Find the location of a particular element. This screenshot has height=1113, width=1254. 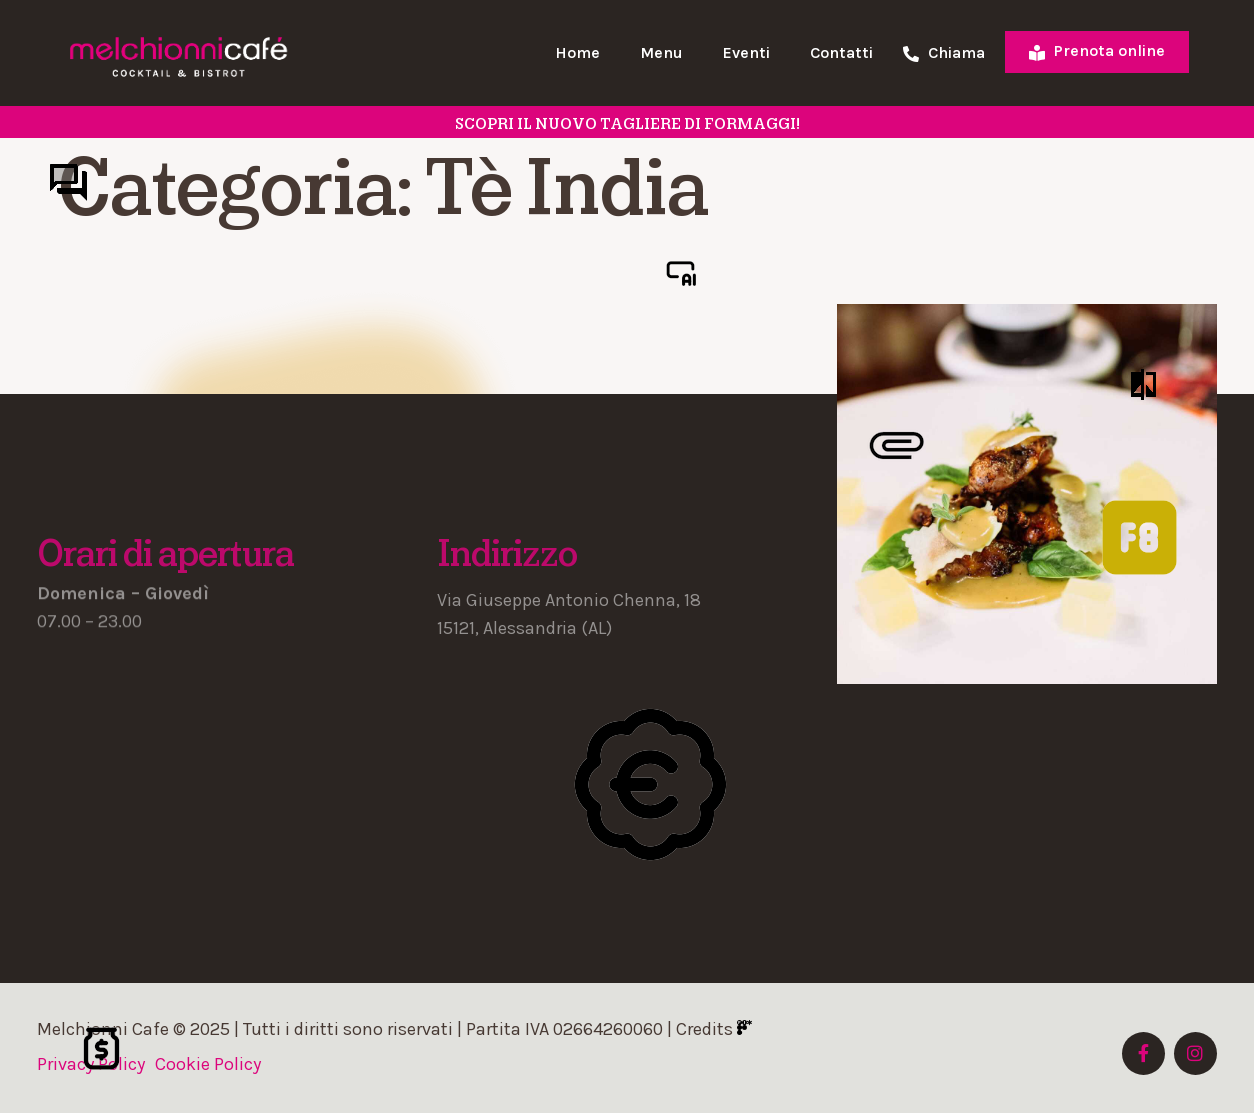

Facebook F8 developer conference logo or branding is located at coordinates (1139, 537).